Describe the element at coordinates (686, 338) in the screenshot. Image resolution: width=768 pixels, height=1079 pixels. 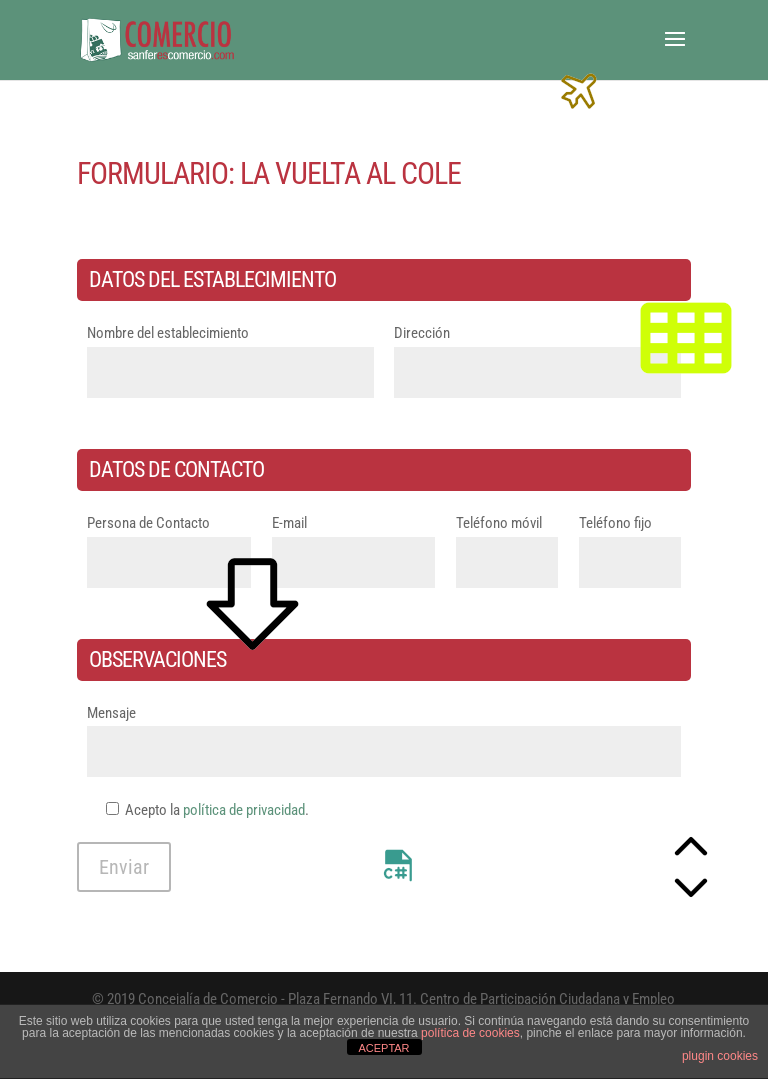
I see `open app grid or launcher` at that location.